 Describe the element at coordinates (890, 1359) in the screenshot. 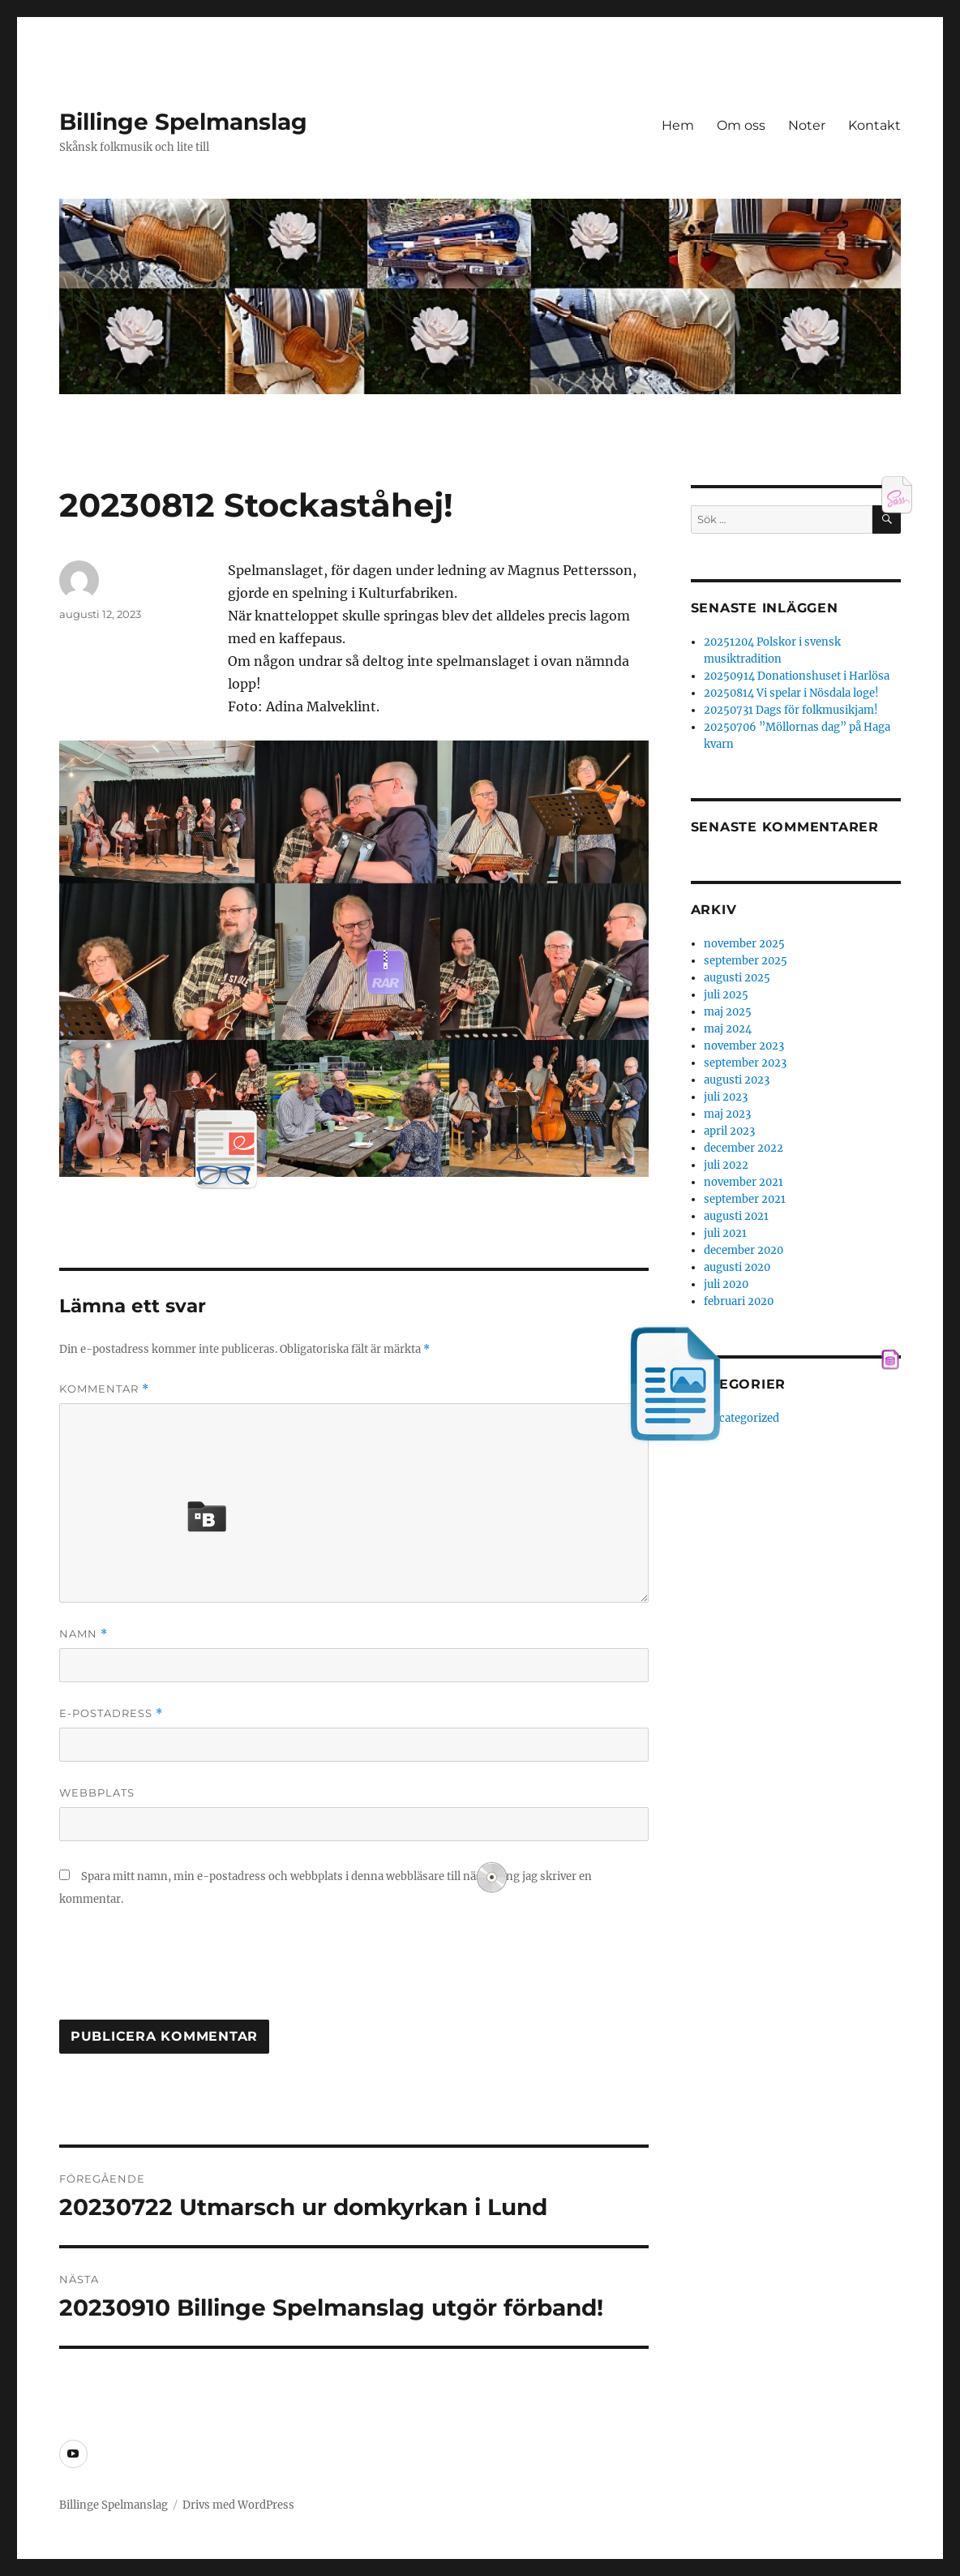

I see `open a database template file` at that location.